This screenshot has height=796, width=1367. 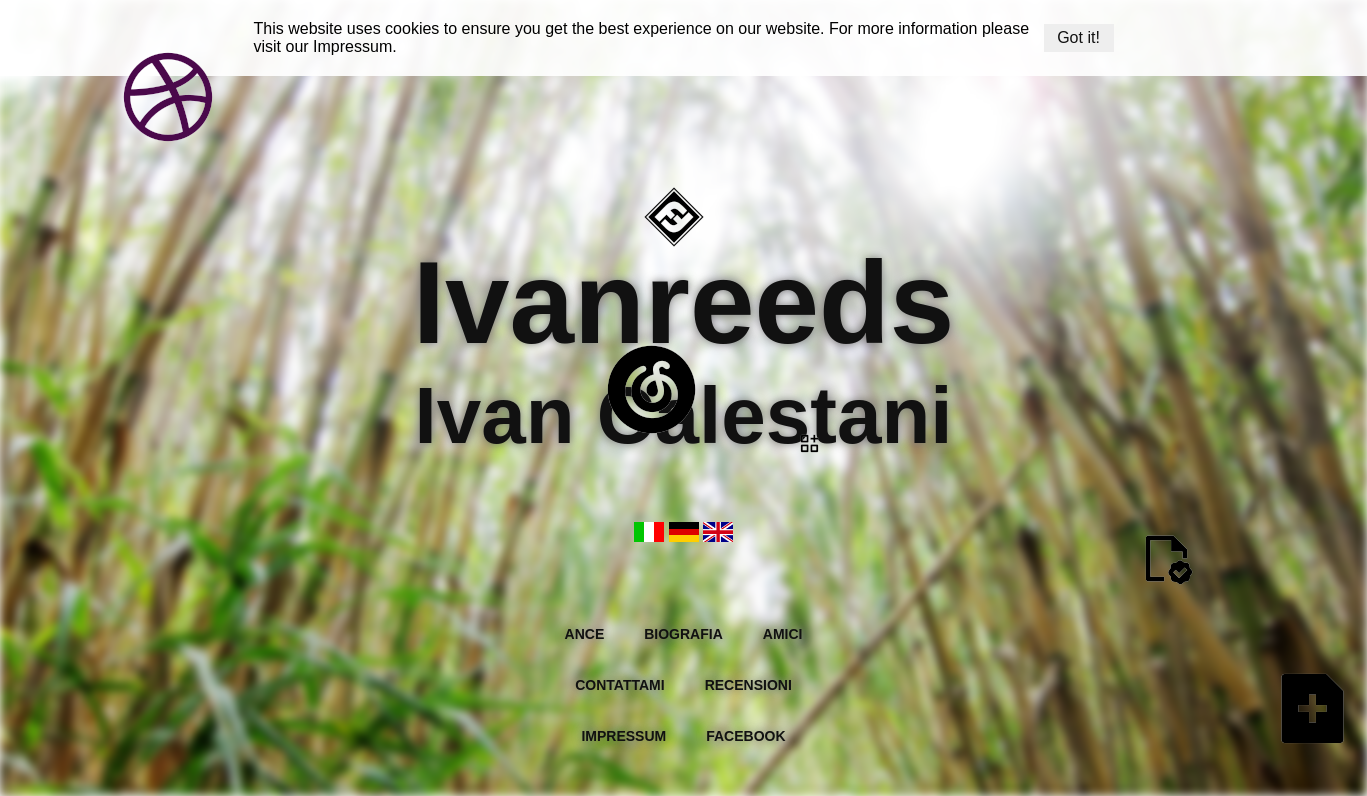 What do you see at coordinates (651, 389) in the screenshot?
I see `open netease cloud music app` at bounding box center [651, 389].